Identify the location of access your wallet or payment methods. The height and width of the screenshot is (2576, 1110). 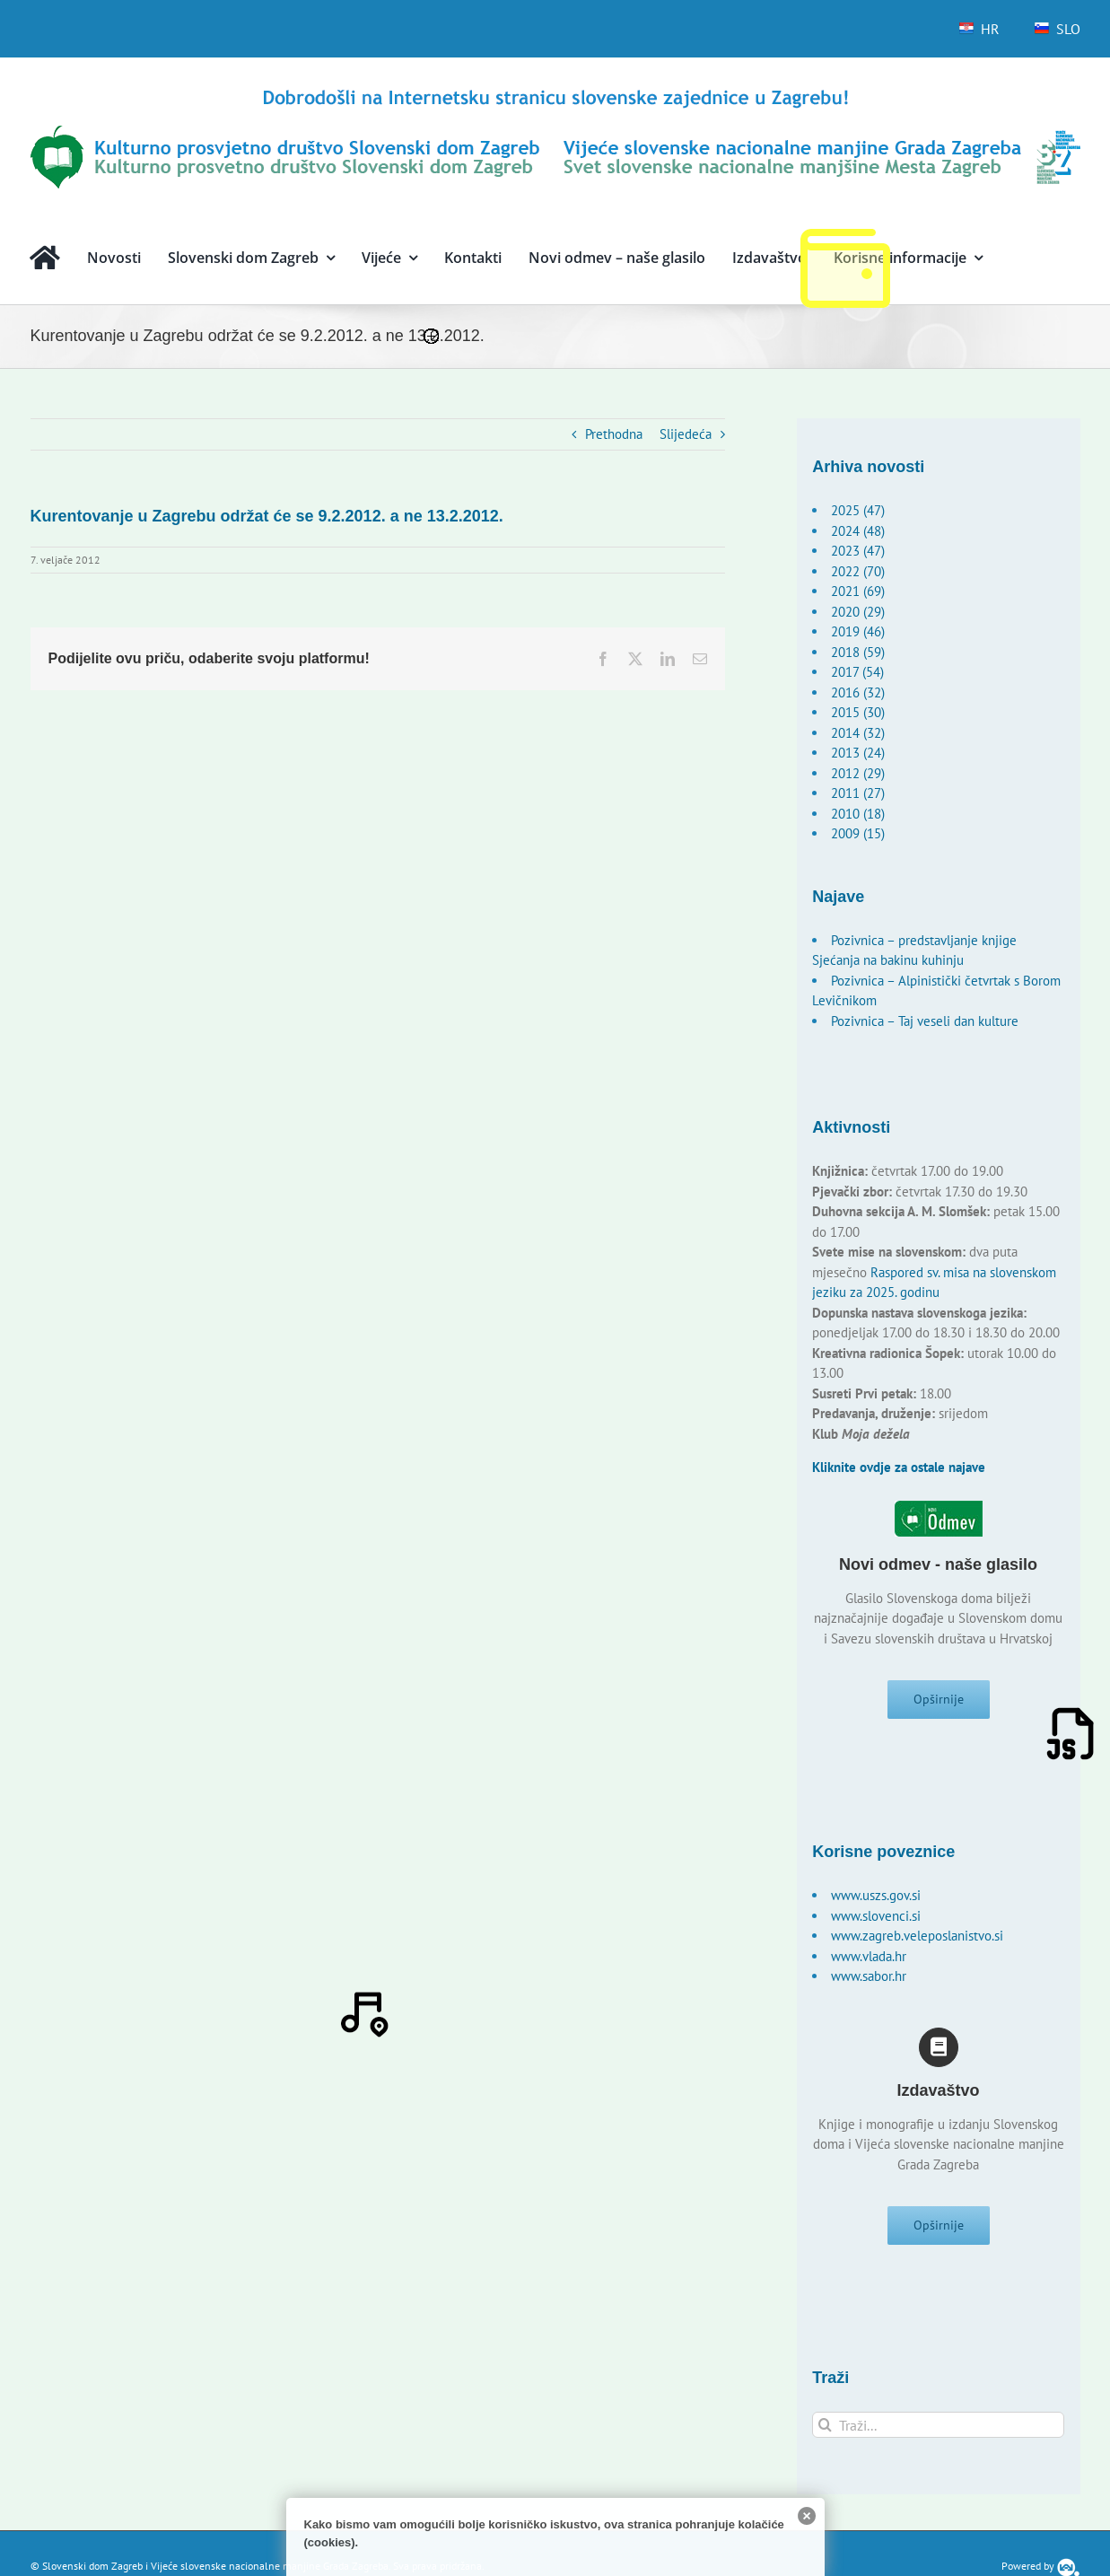
(843, 272).